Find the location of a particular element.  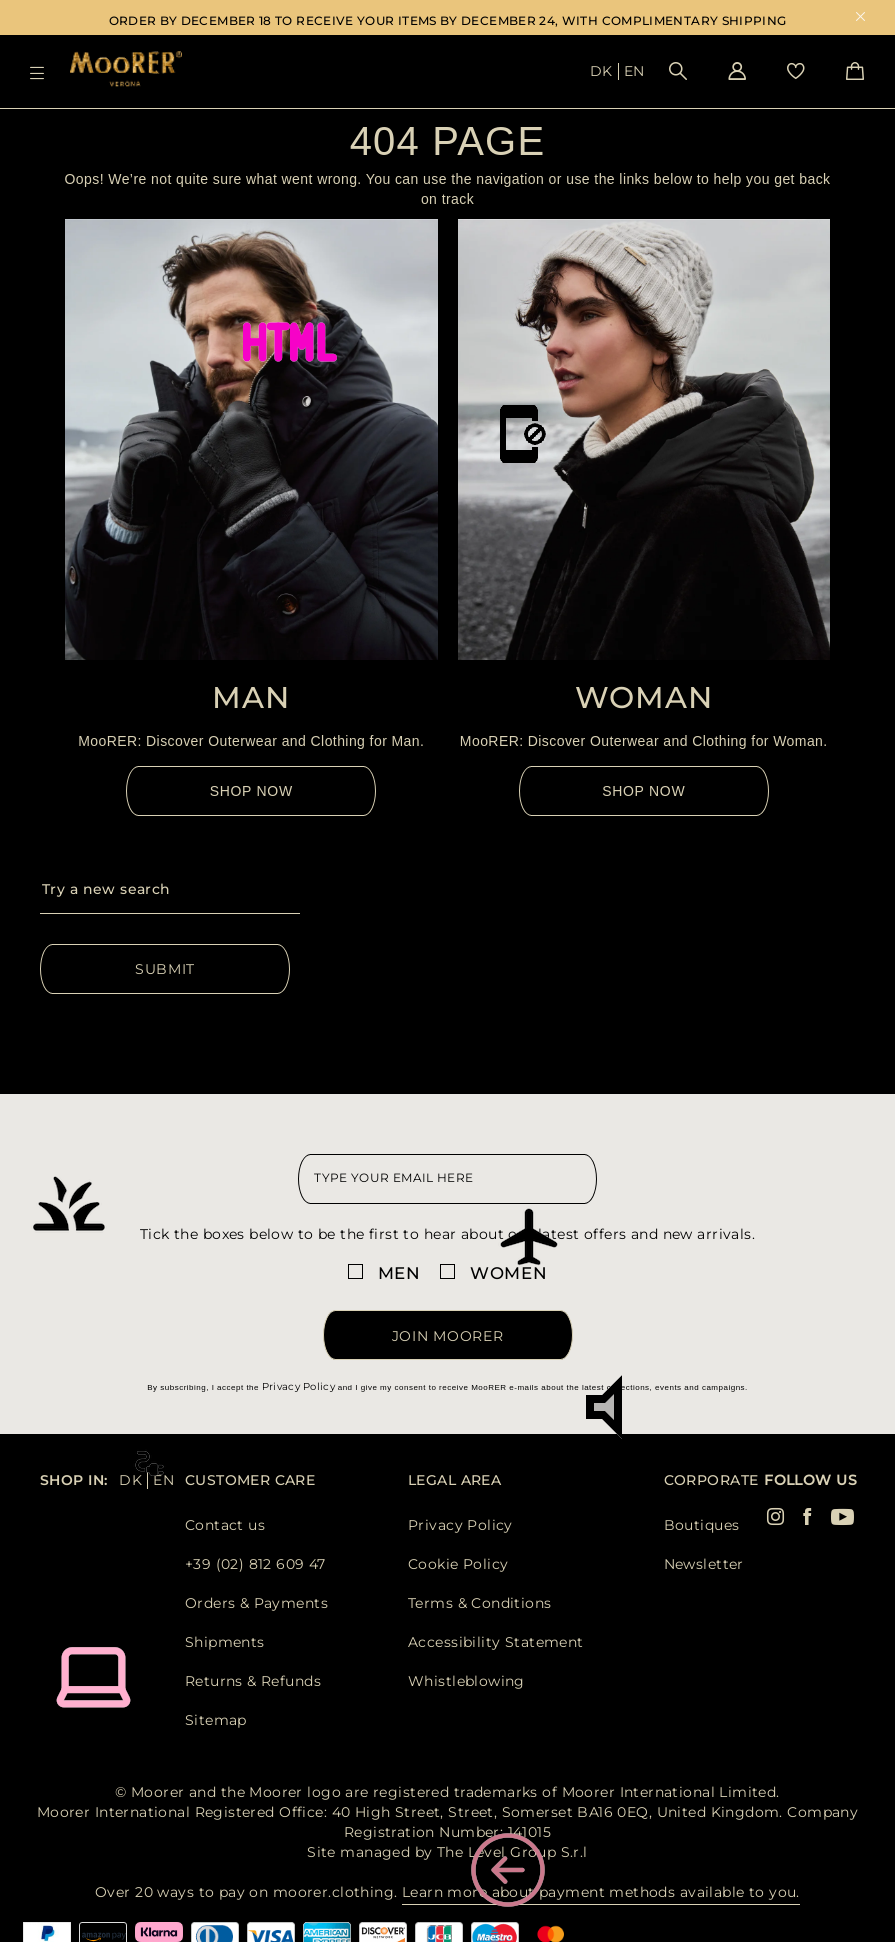

access electrical or charging services nearby is located at coordinates (149, 1463).